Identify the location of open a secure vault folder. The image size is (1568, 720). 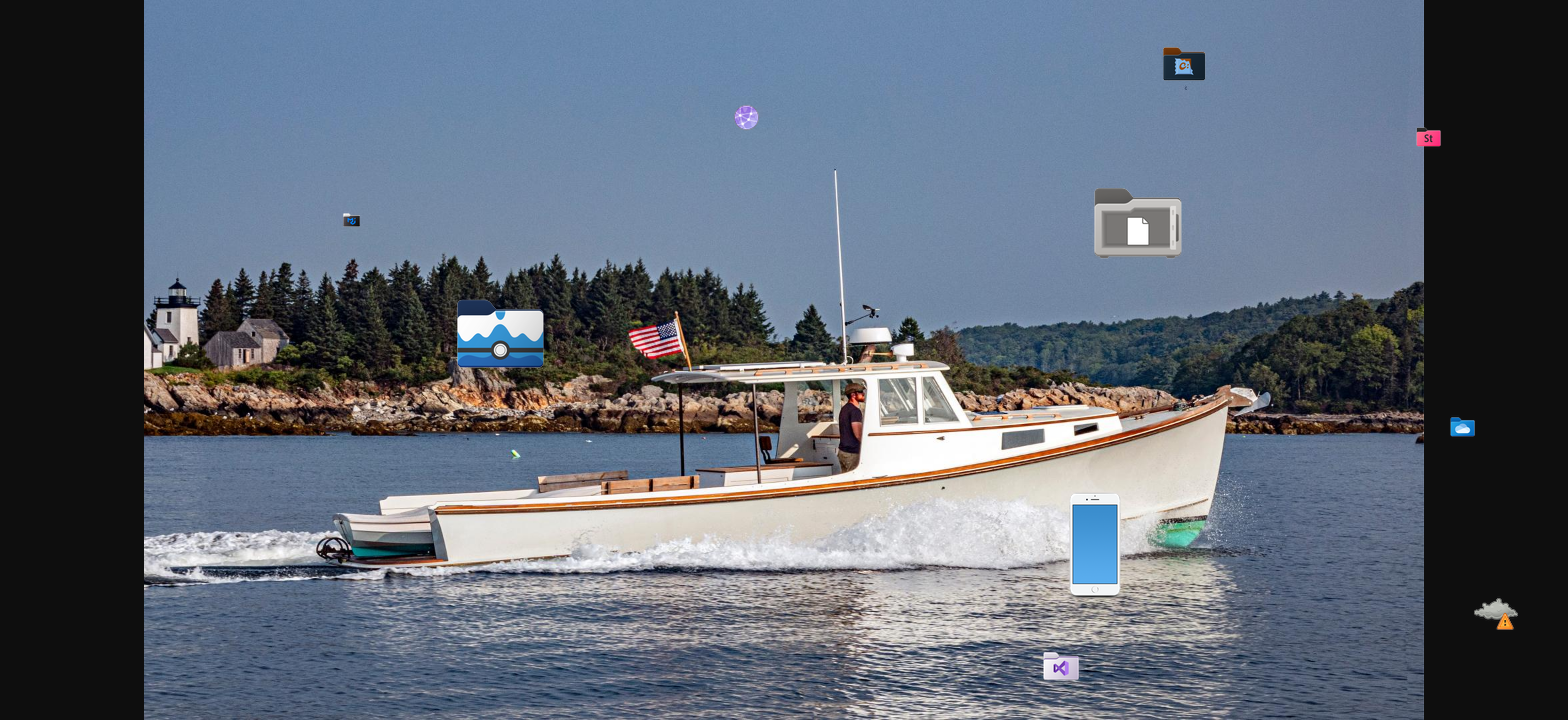
(1137, 224).